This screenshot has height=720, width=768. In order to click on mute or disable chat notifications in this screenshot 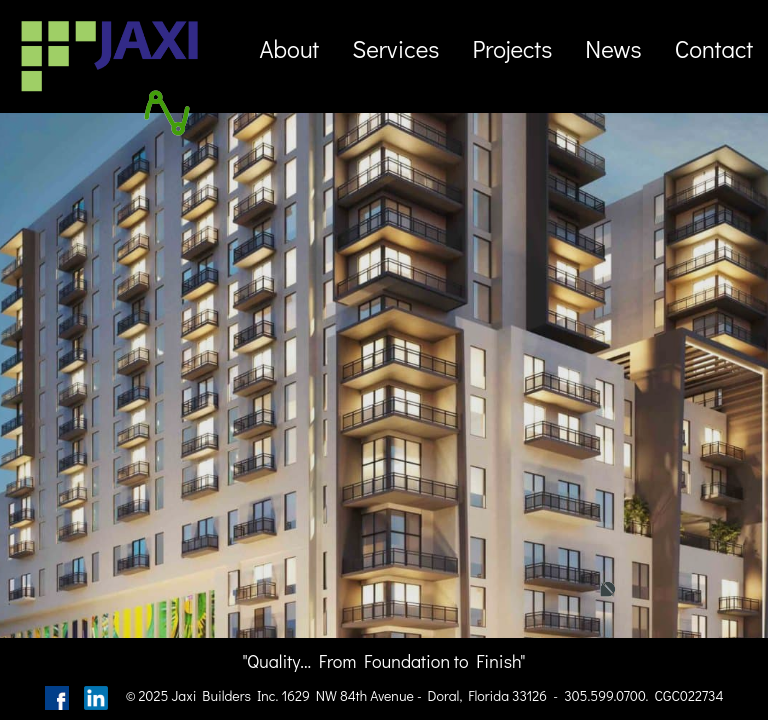, I will do `click(607, 589)`.